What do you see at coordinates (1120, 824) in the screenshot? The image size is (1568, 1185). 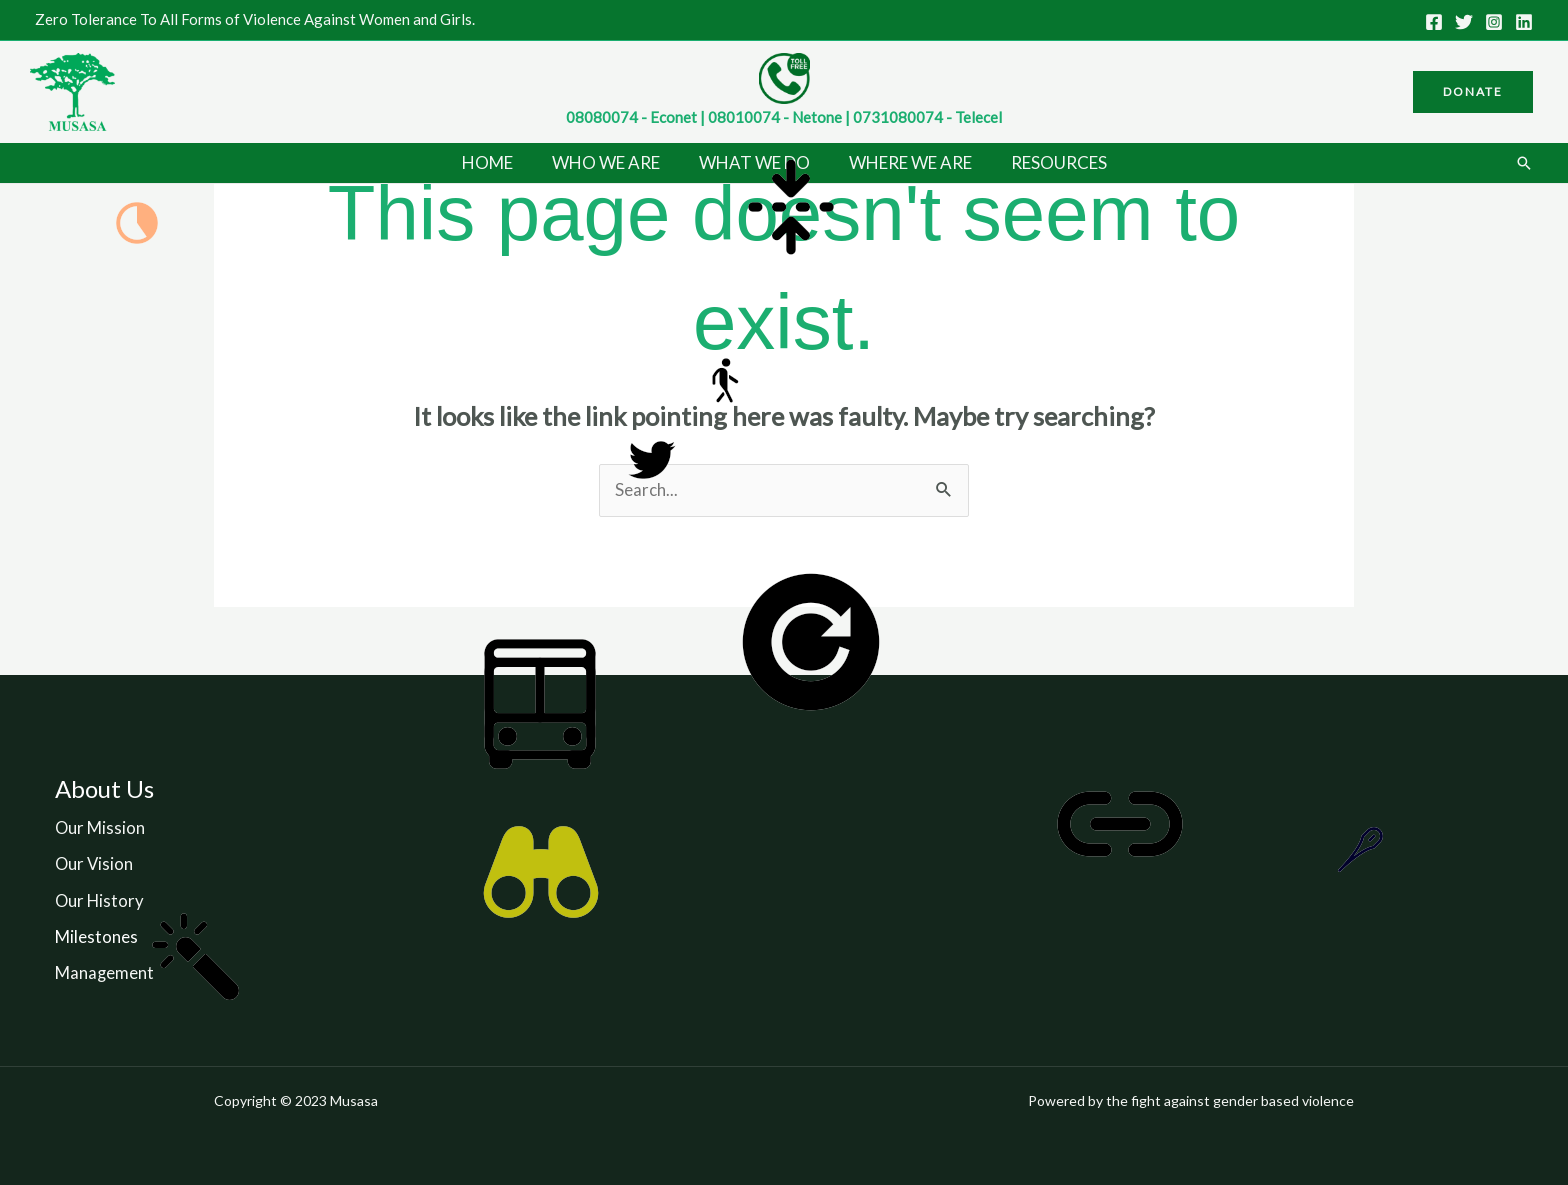 I see `copy or share a link` at bounding box center [1120, 824].